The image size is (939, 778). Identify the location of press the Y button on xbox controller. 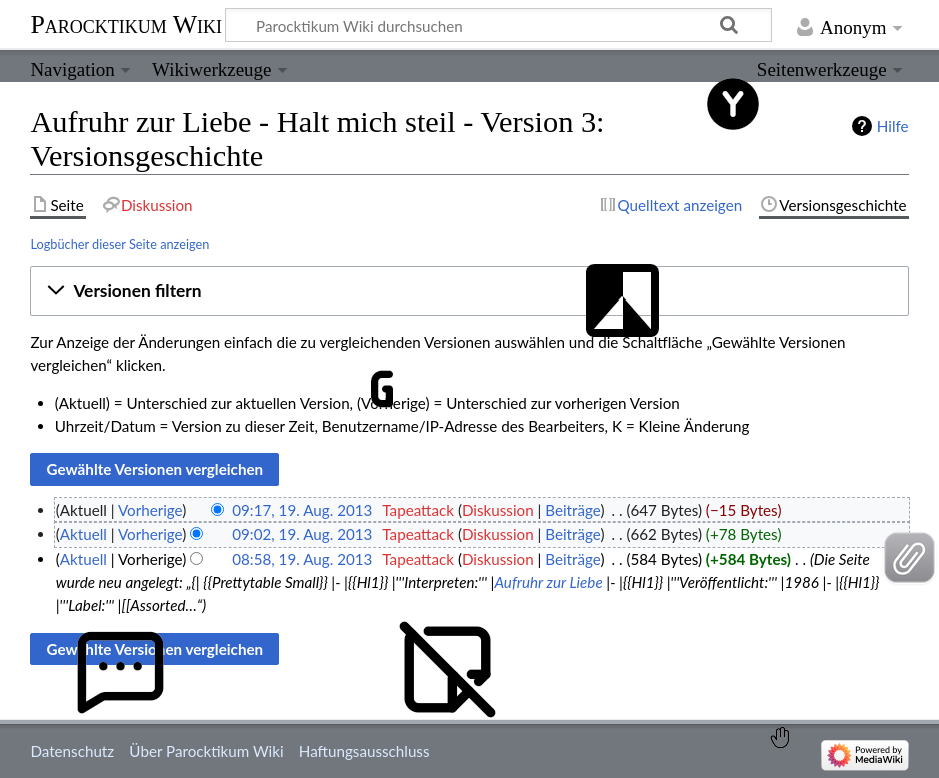
(733, 104).